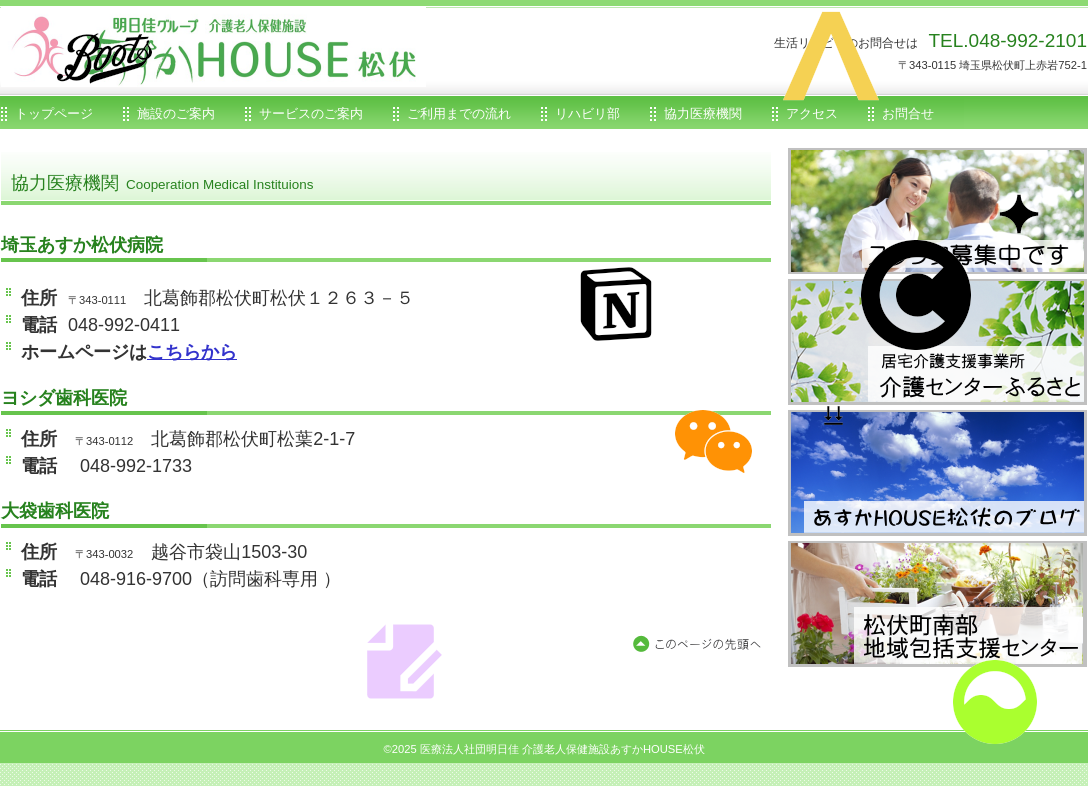 The width and height of the screenshot is (1088, 786). I want to click on Laravel Horizon dashboard logo, so click(995, 702).